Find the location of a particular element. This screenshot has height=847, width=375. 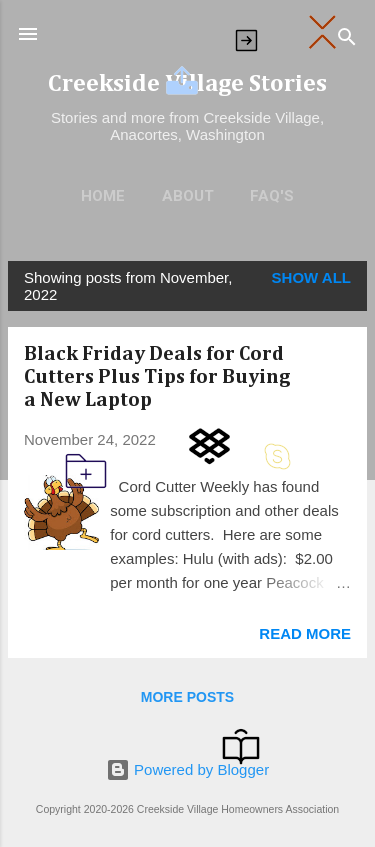

collapse or fold code sections is located at coordinates (322, 31).